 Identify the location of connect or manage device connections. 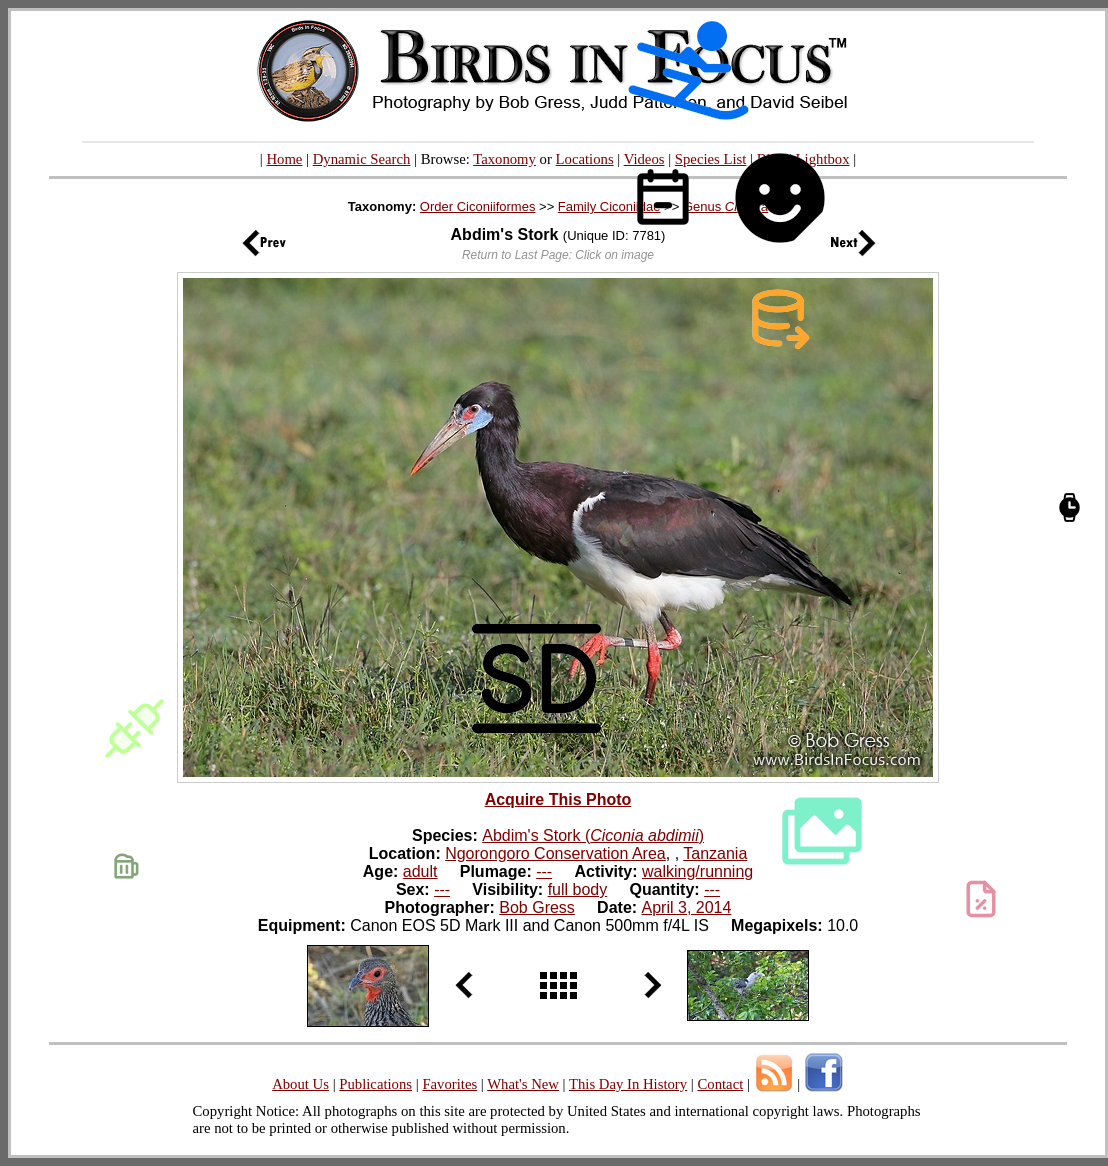
(134, 728).